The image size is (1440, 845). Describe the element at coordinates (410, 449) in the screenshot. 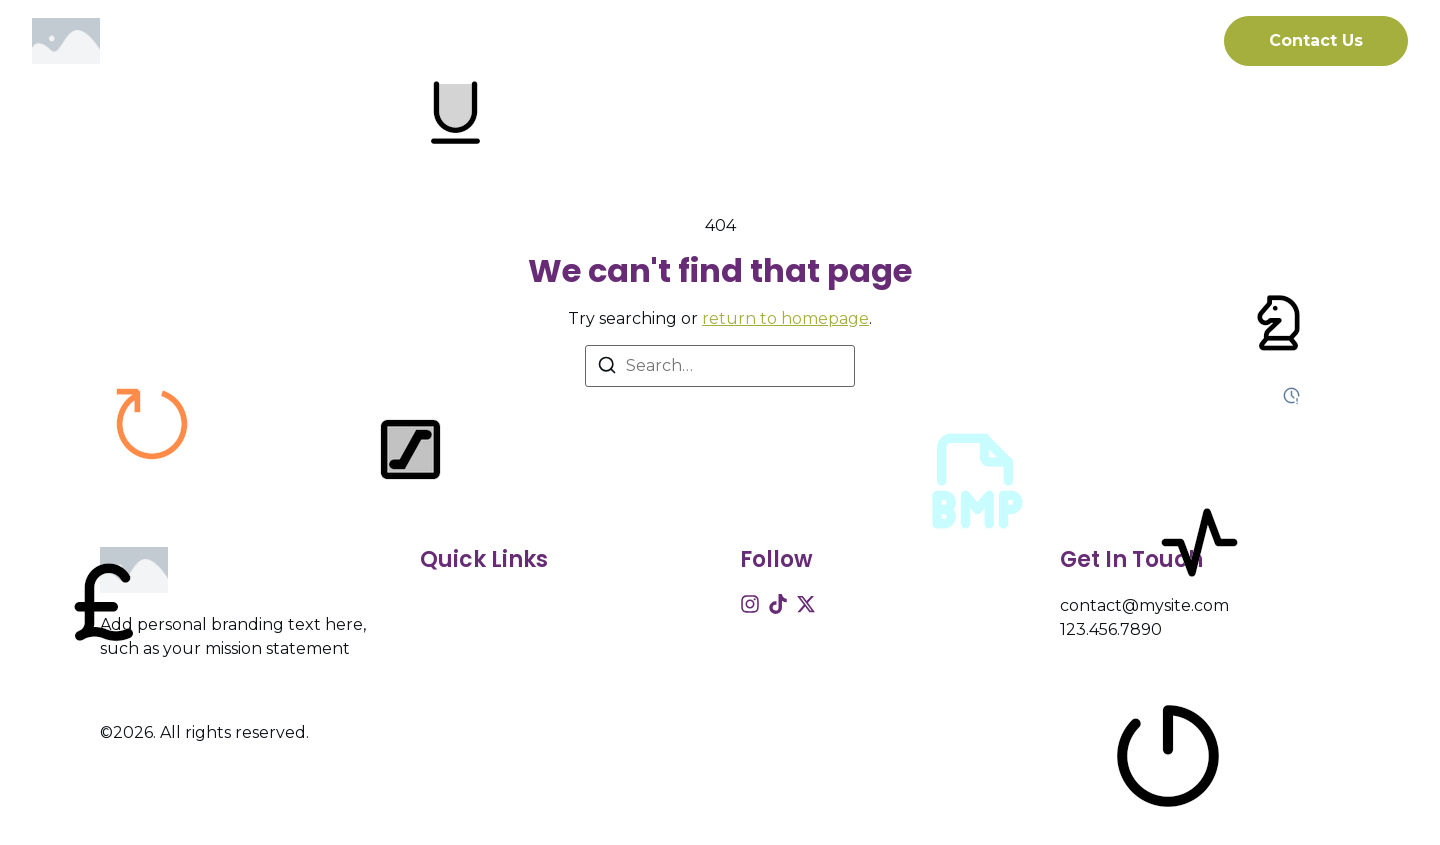

I see `indicates escalator access nearby` at that location.